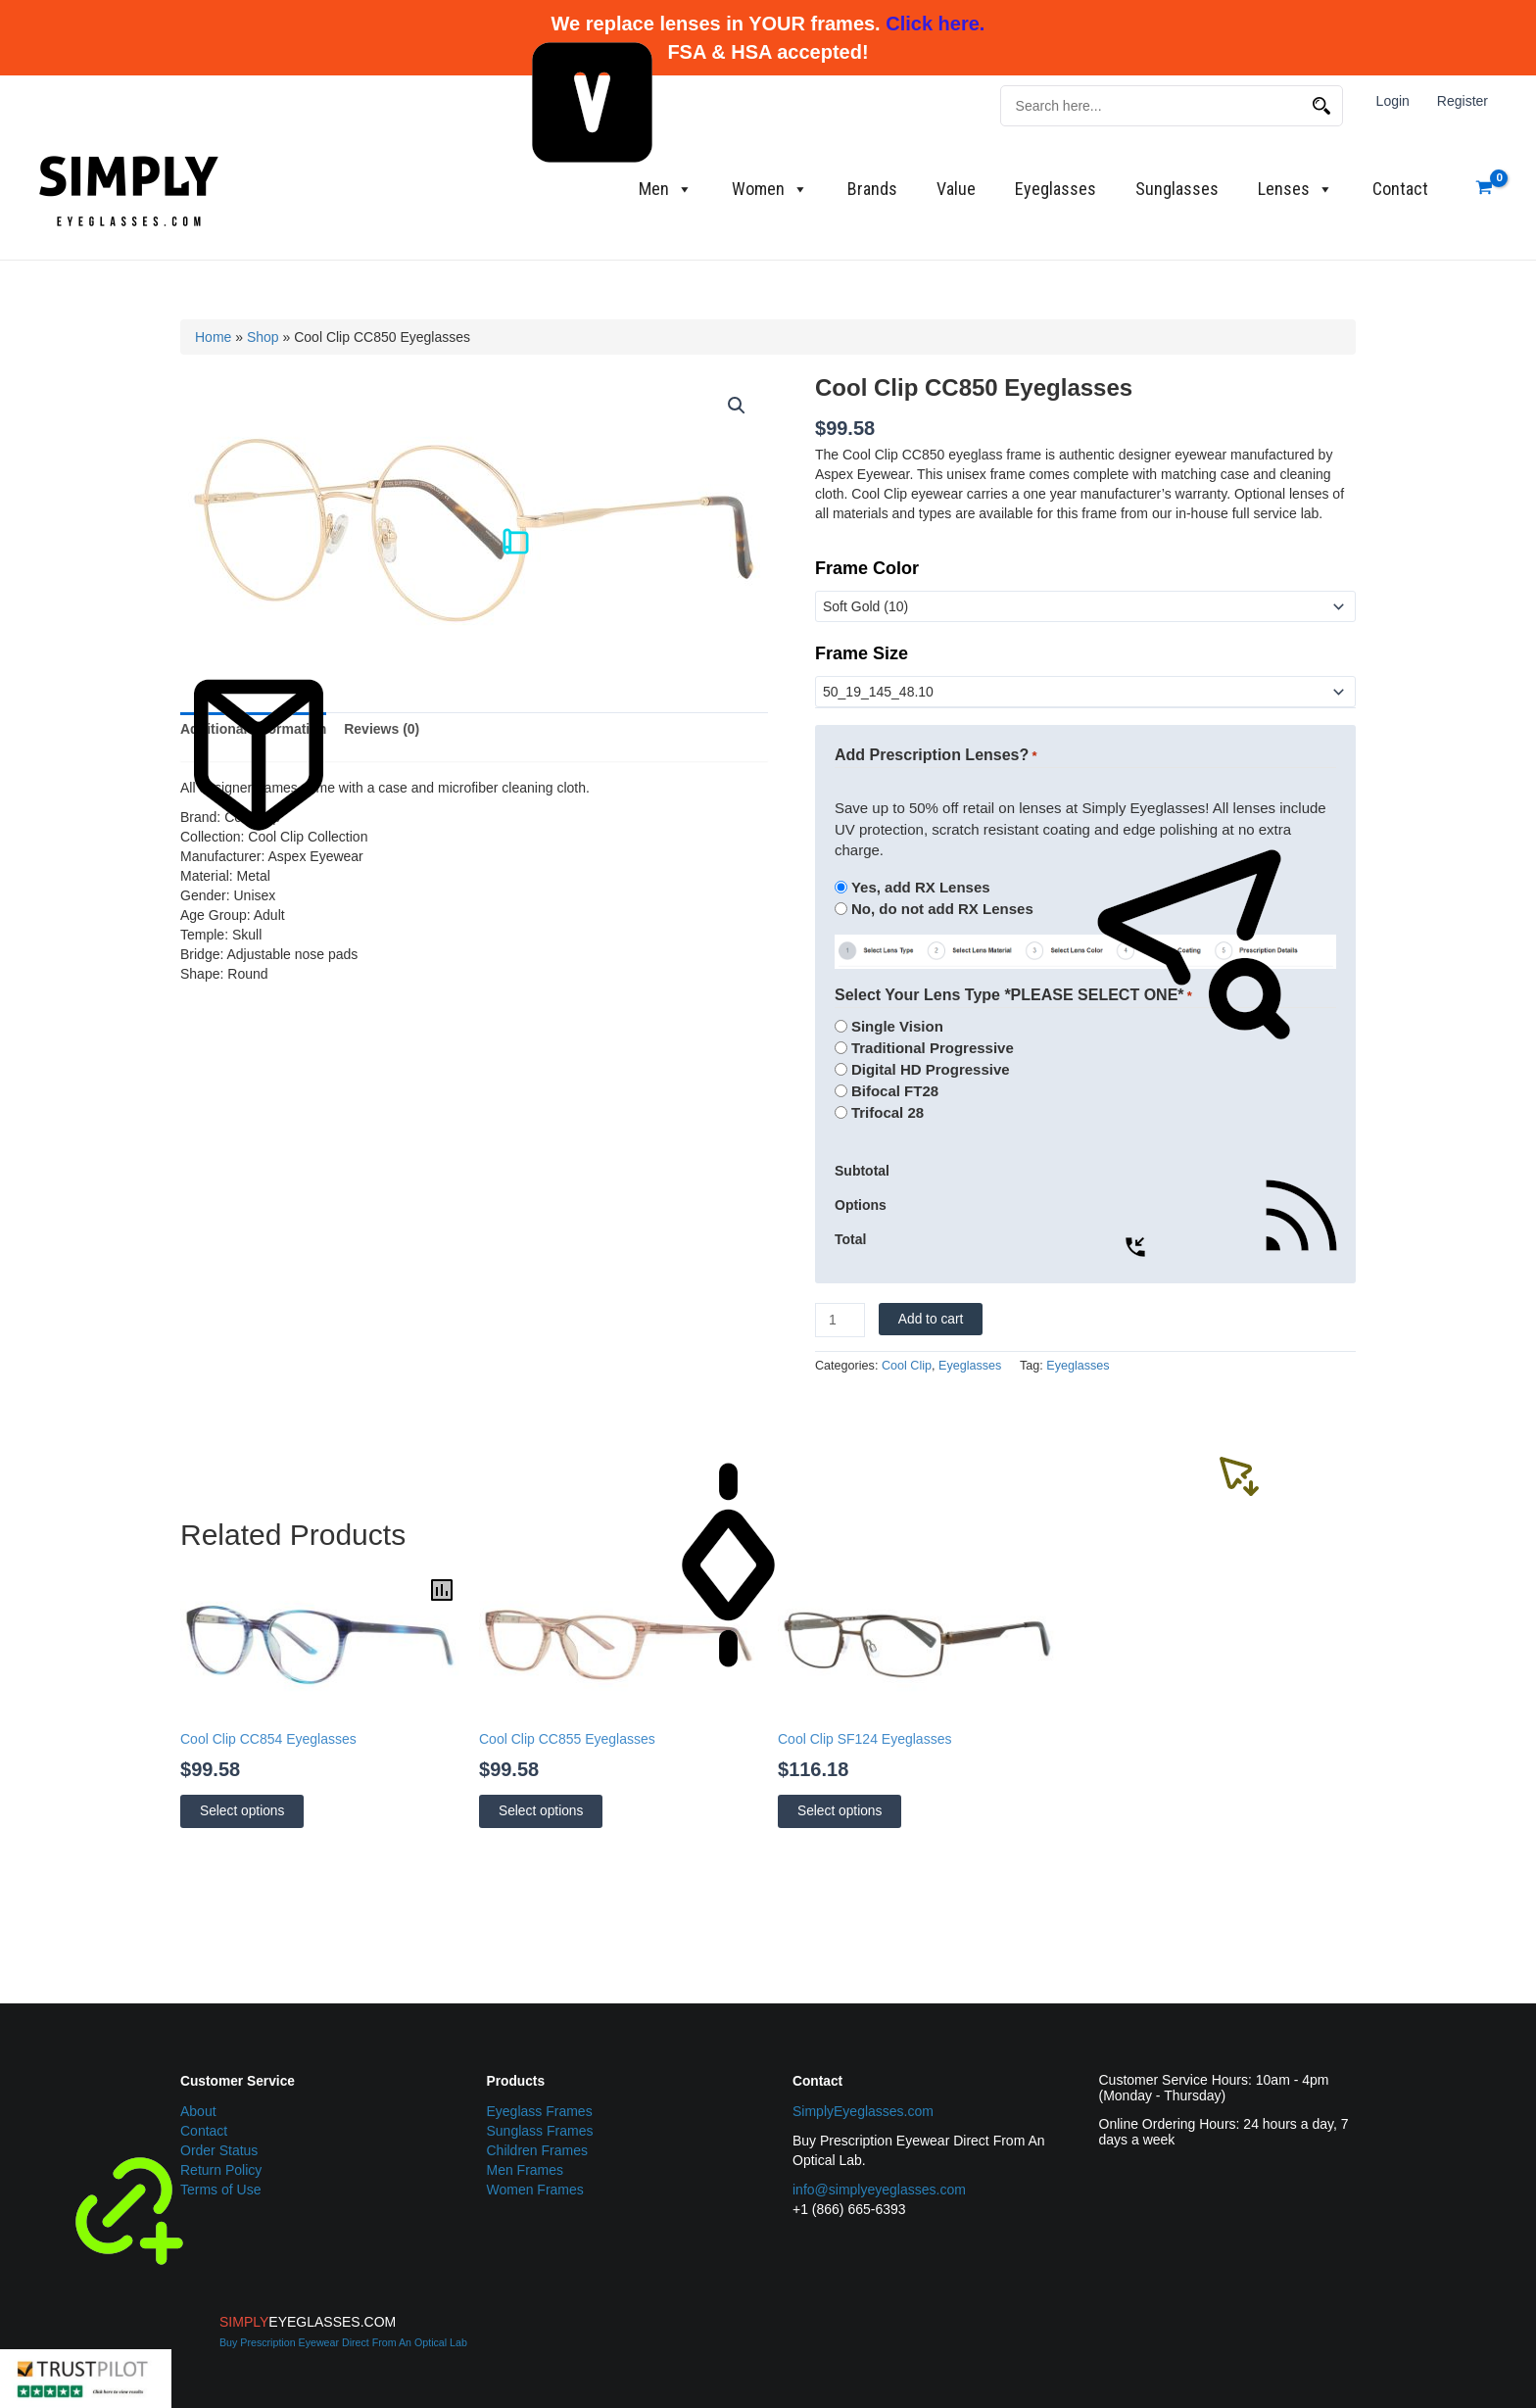  Describe the element at coordinates (1237, 1474) in the screenshot. I see `scroll or navigate downward` at that location.